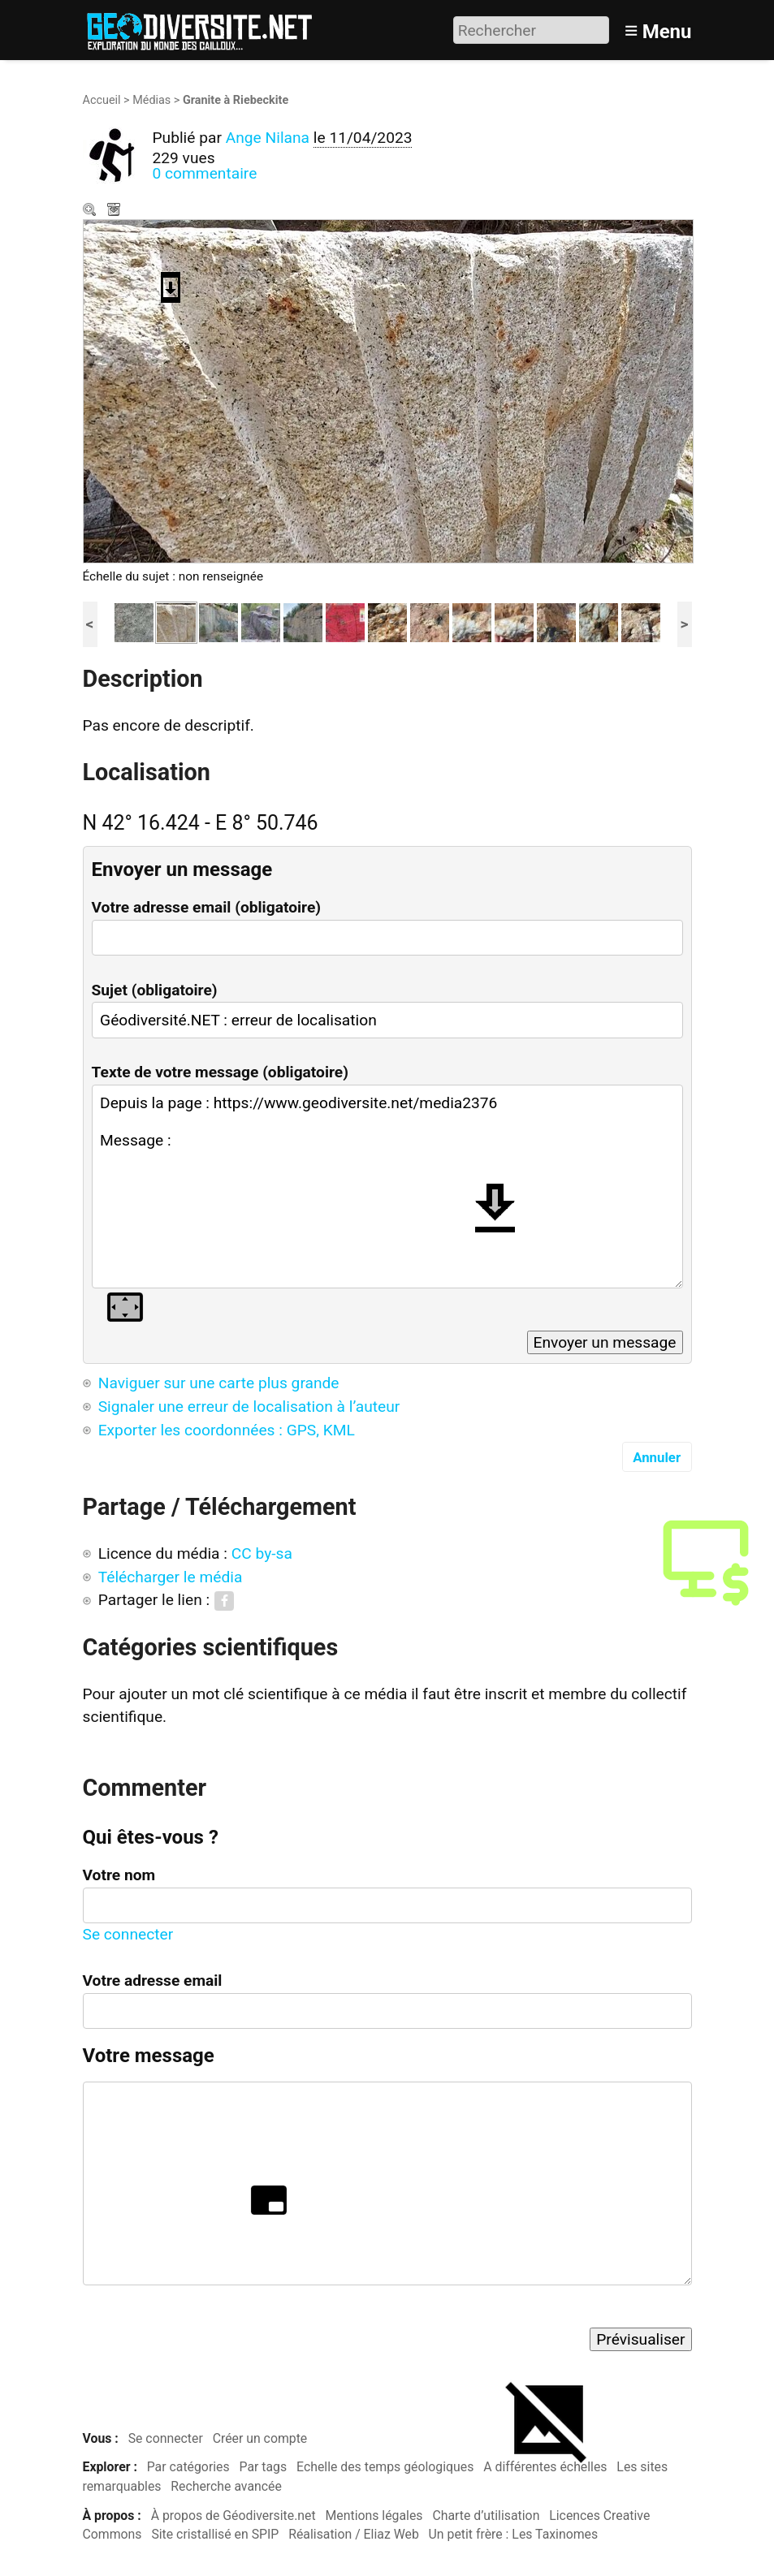  What do you see at coordinates (171, 287) in the screenshot?
I see `system update available for download` at bounding box center [171, 287].